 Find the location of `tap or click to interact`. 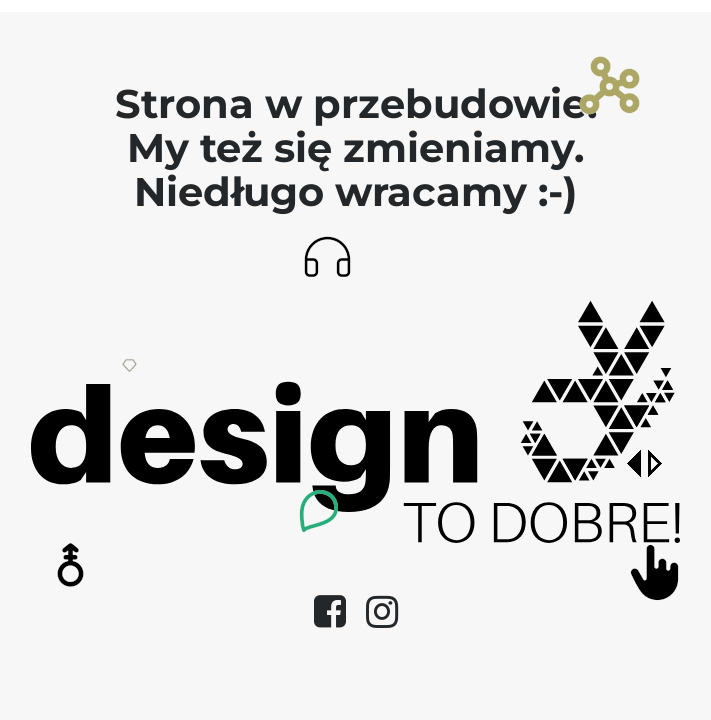

tap or click to interact is located at coordinates (654, 572).